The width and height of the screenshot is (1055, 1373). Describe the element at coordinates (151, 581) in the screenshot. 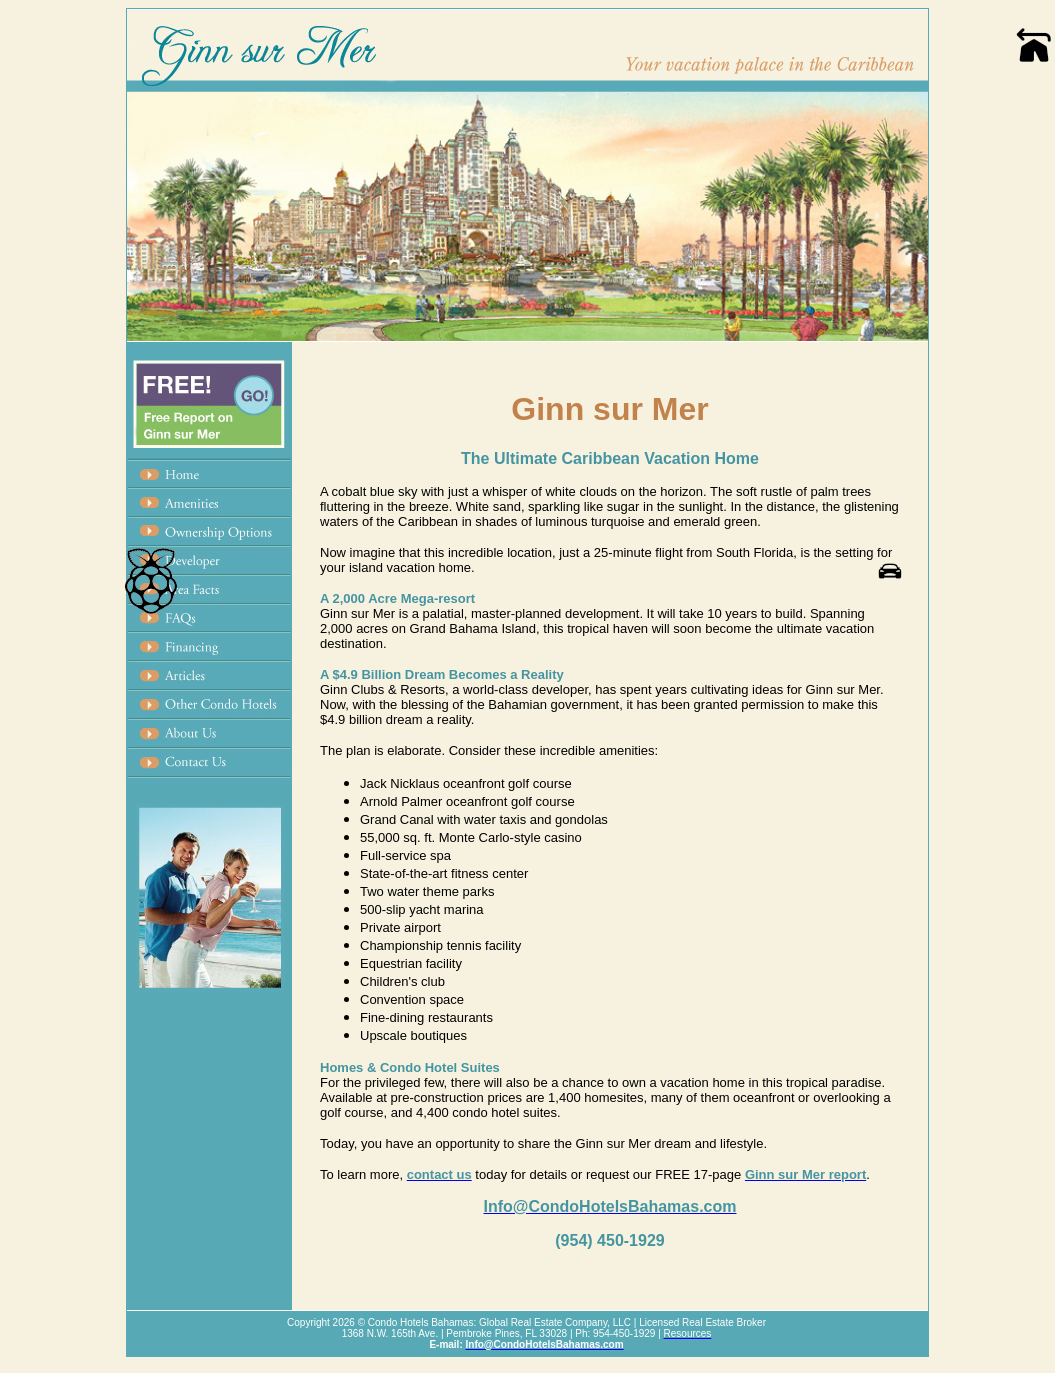

I see `raspberry pi brand logo` at that location.